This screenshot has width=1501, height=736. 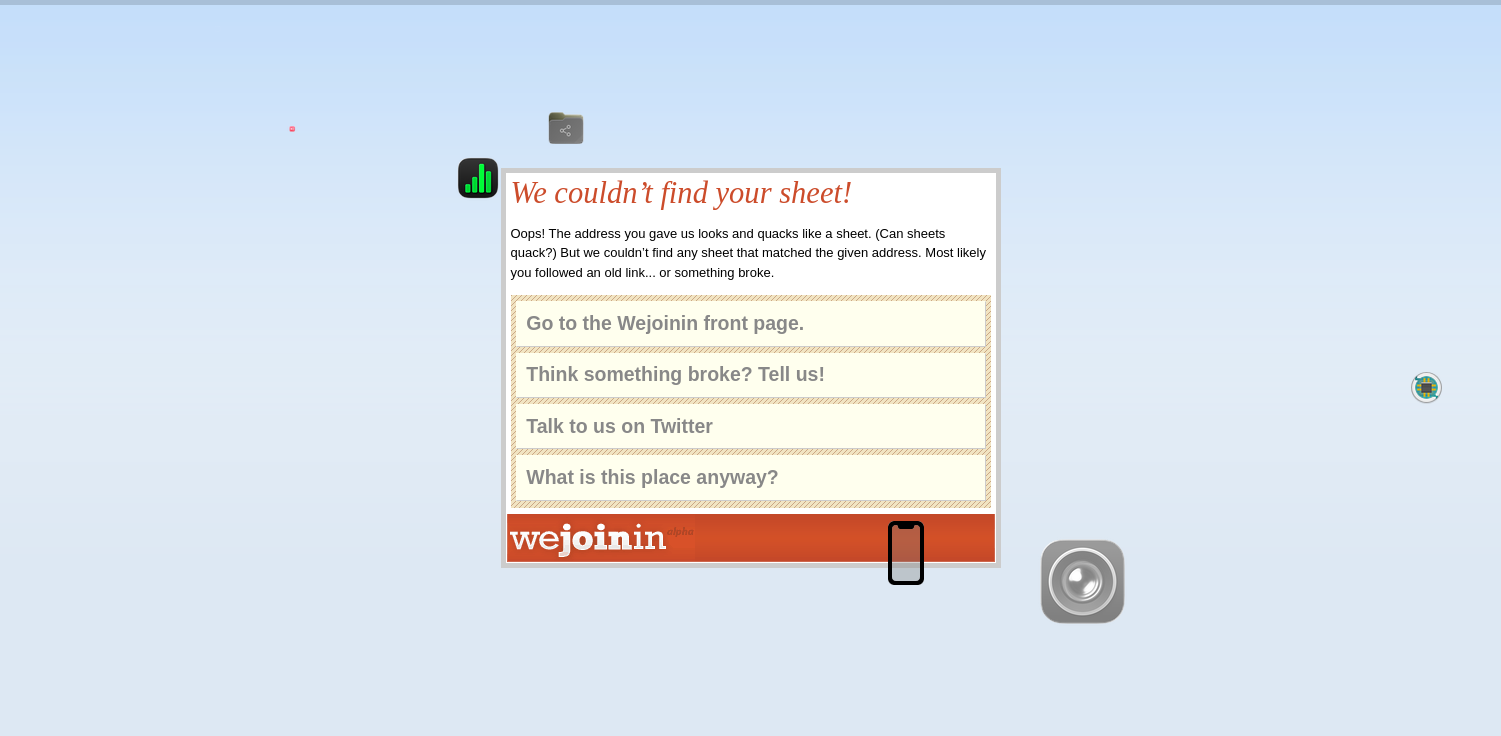 I want to click on iPhone with Face ID in device sidebar, so click(x=906, y=553).